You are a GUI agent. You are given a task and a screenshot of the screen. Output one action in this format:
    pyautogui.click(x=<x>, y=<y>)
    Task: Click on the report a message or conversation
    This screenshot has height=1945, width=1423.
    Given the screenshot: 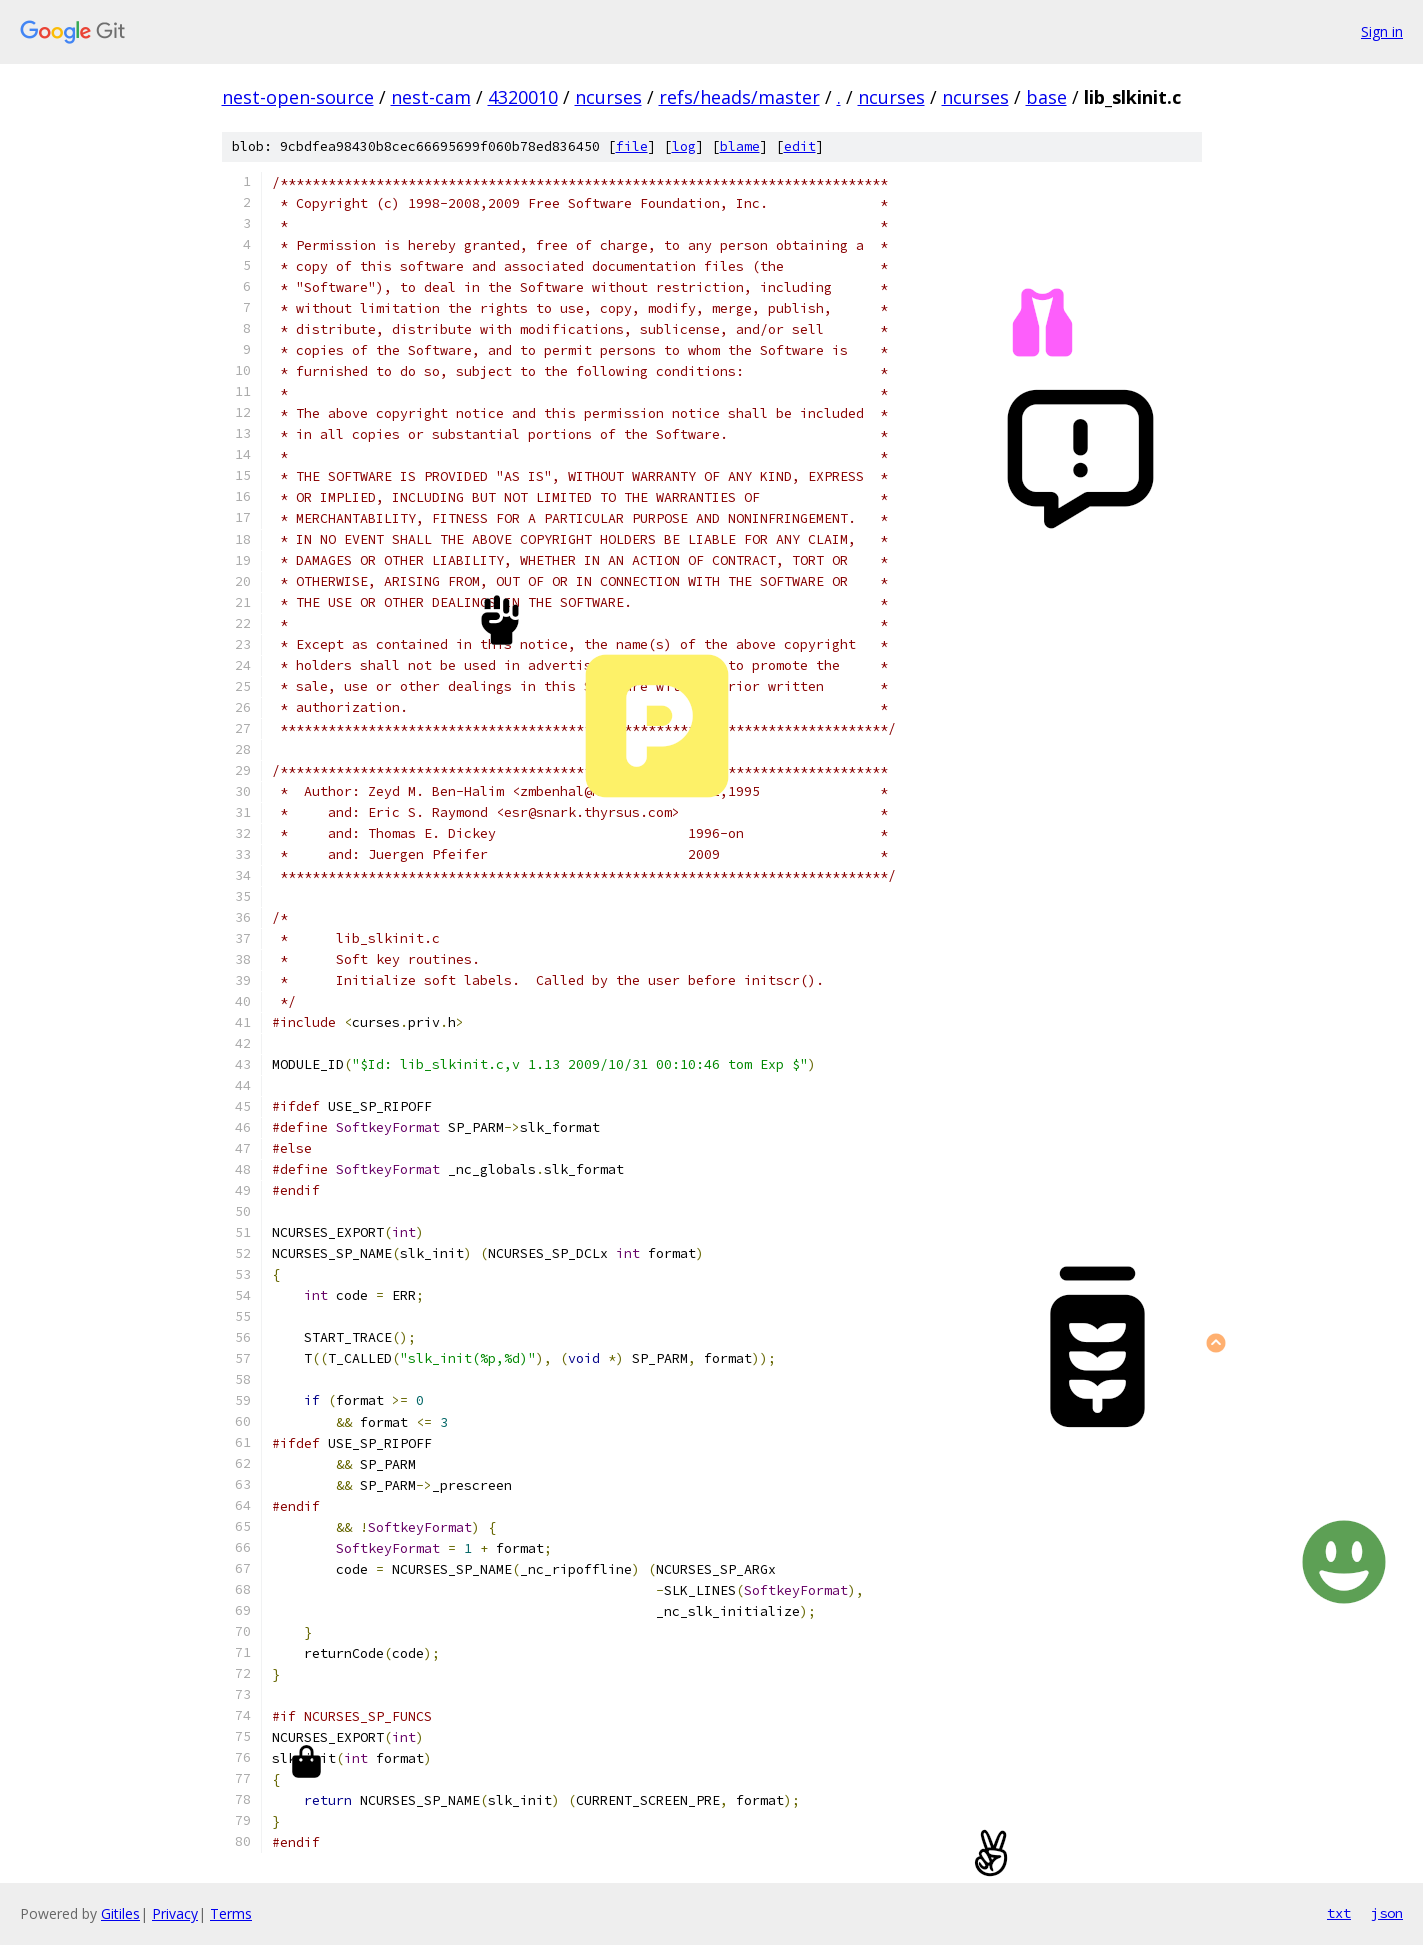 What is the action you would take?
    pyautogui.click(x=1080, y=455)
    